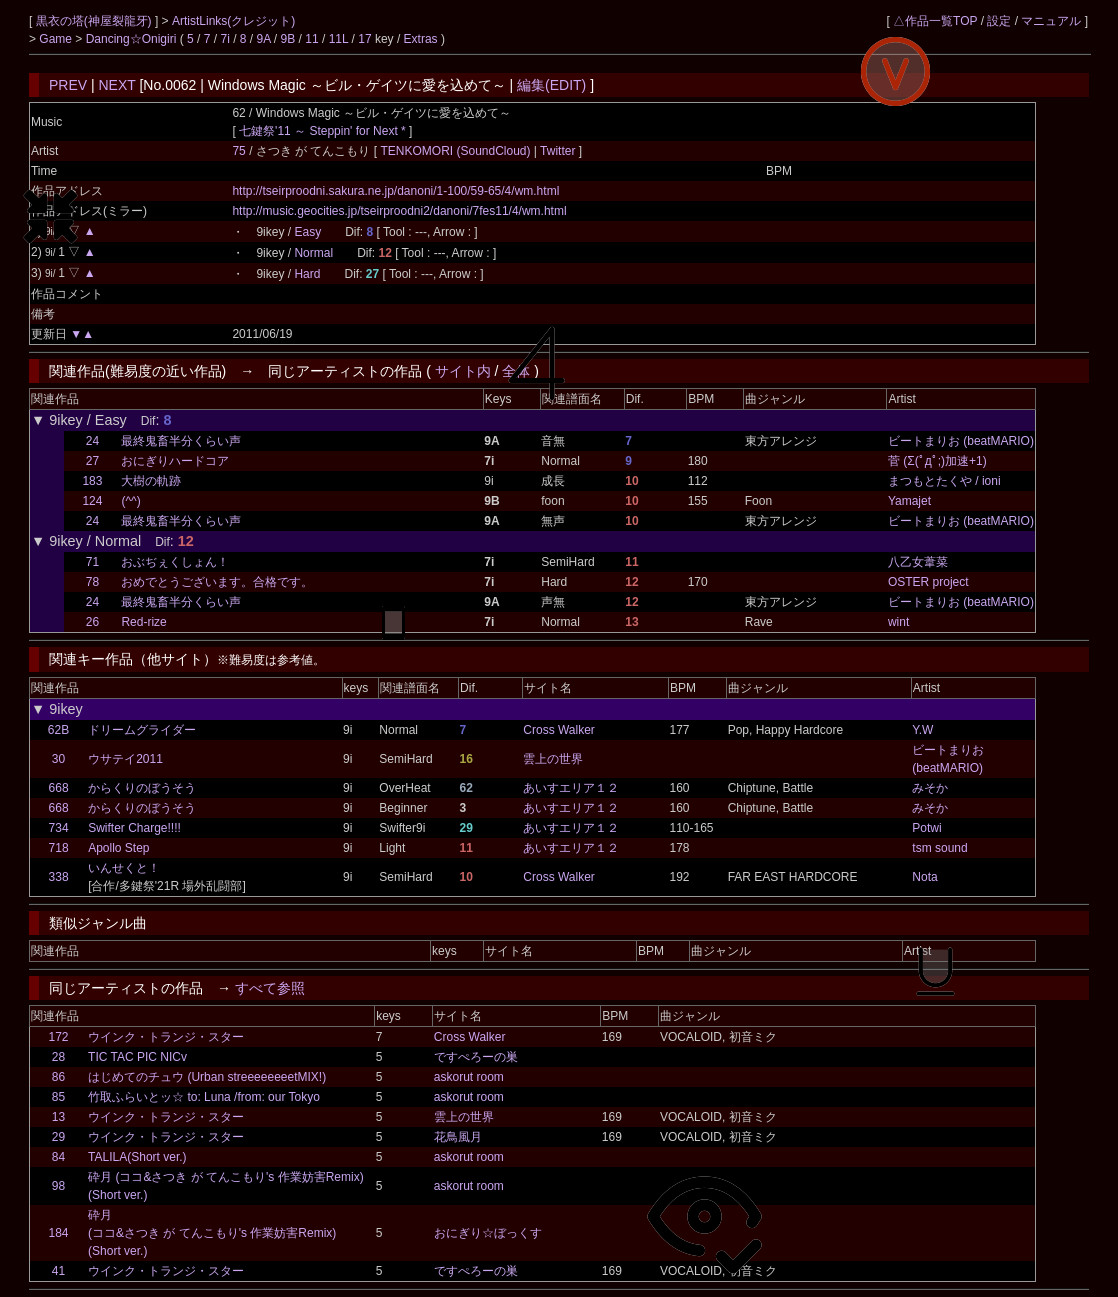 The width and height of the screenshot is (1118, 1297). Describe the element at coordinates (895, 71) in the screenshot. I see `indicates an item or option labeled "V"` at that location.